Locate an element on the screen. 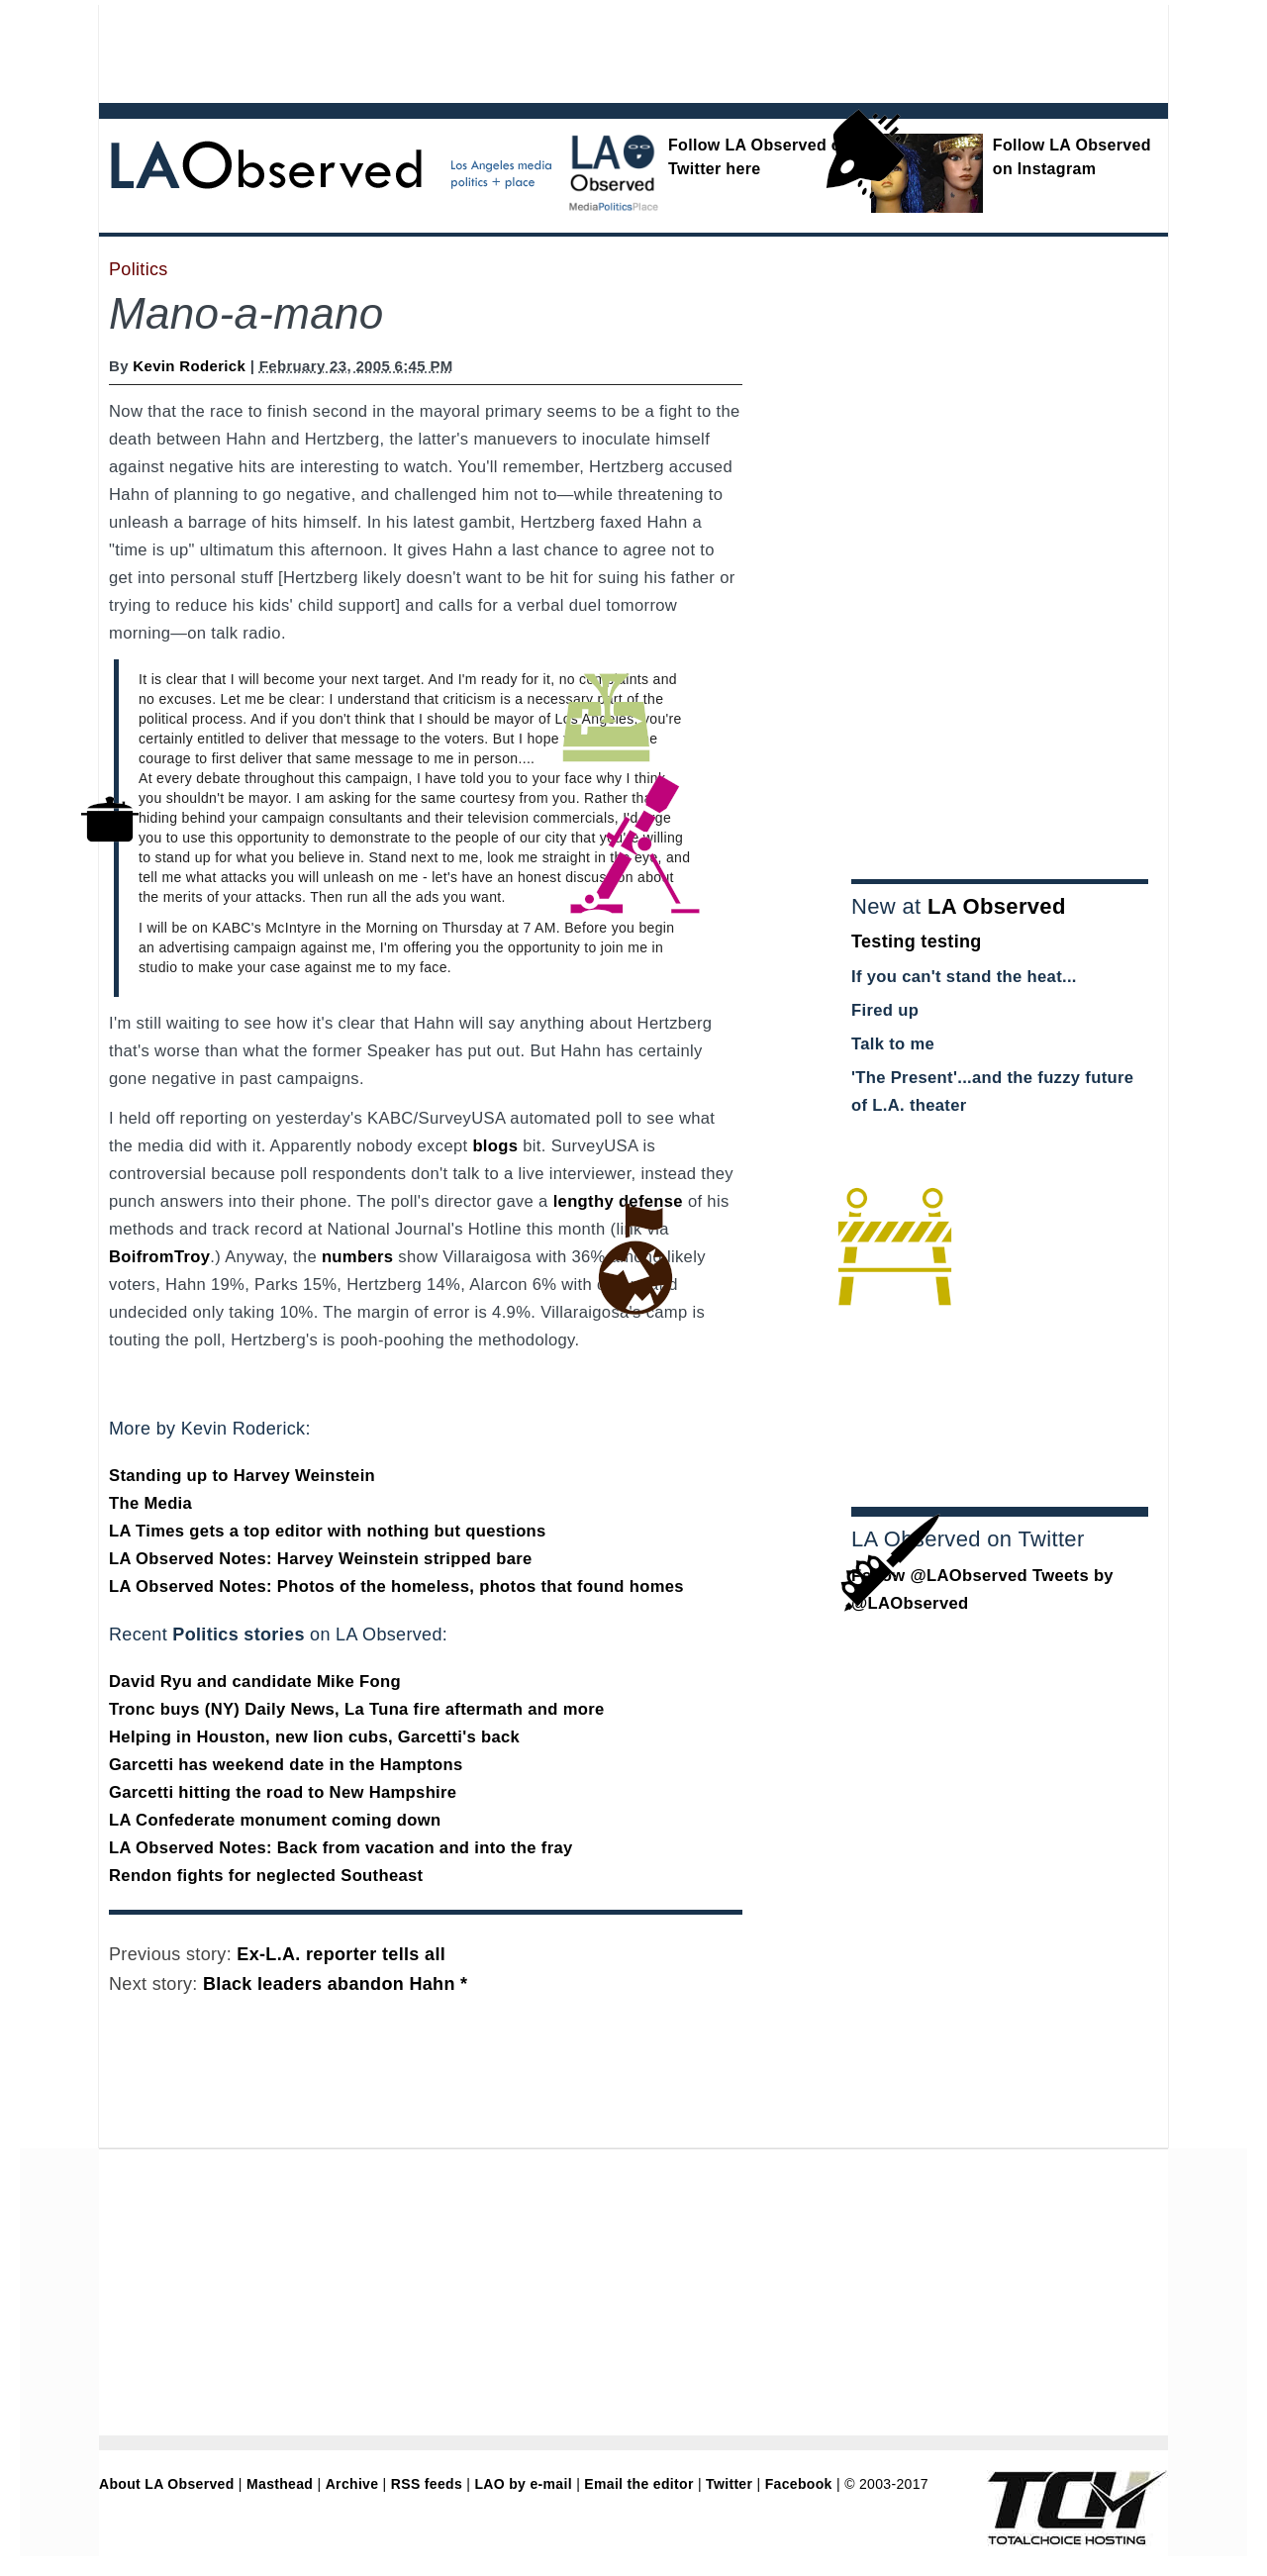 The height and width of the screenshot is (2576, 1267). indicates a blocked or restricted area is located at coordinates (895, 1244).